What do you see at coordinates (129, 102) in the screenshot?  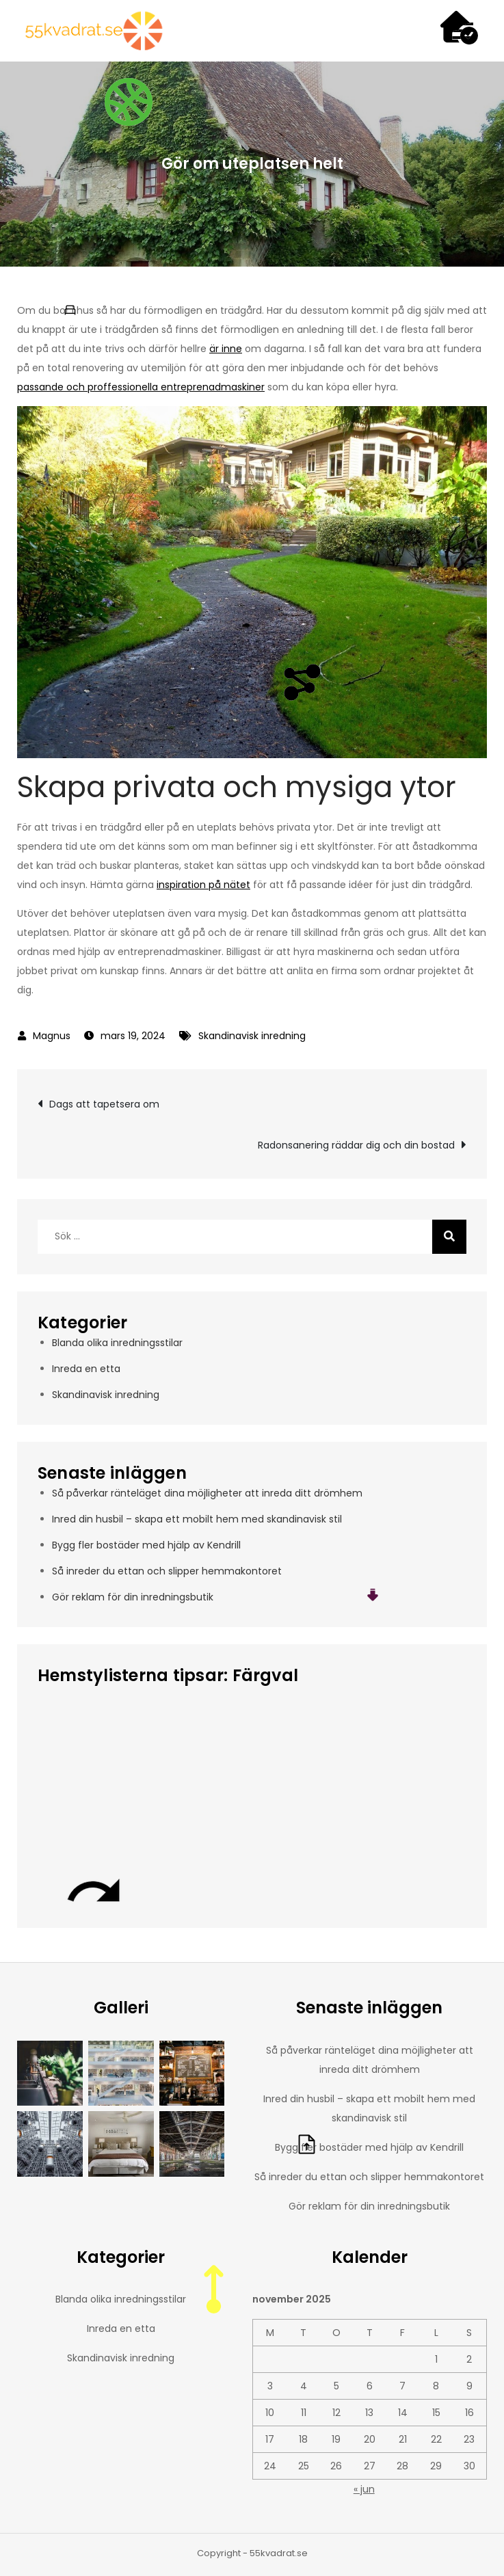 I see `access basketball or sports-related content` at bounding box center [129, 102].